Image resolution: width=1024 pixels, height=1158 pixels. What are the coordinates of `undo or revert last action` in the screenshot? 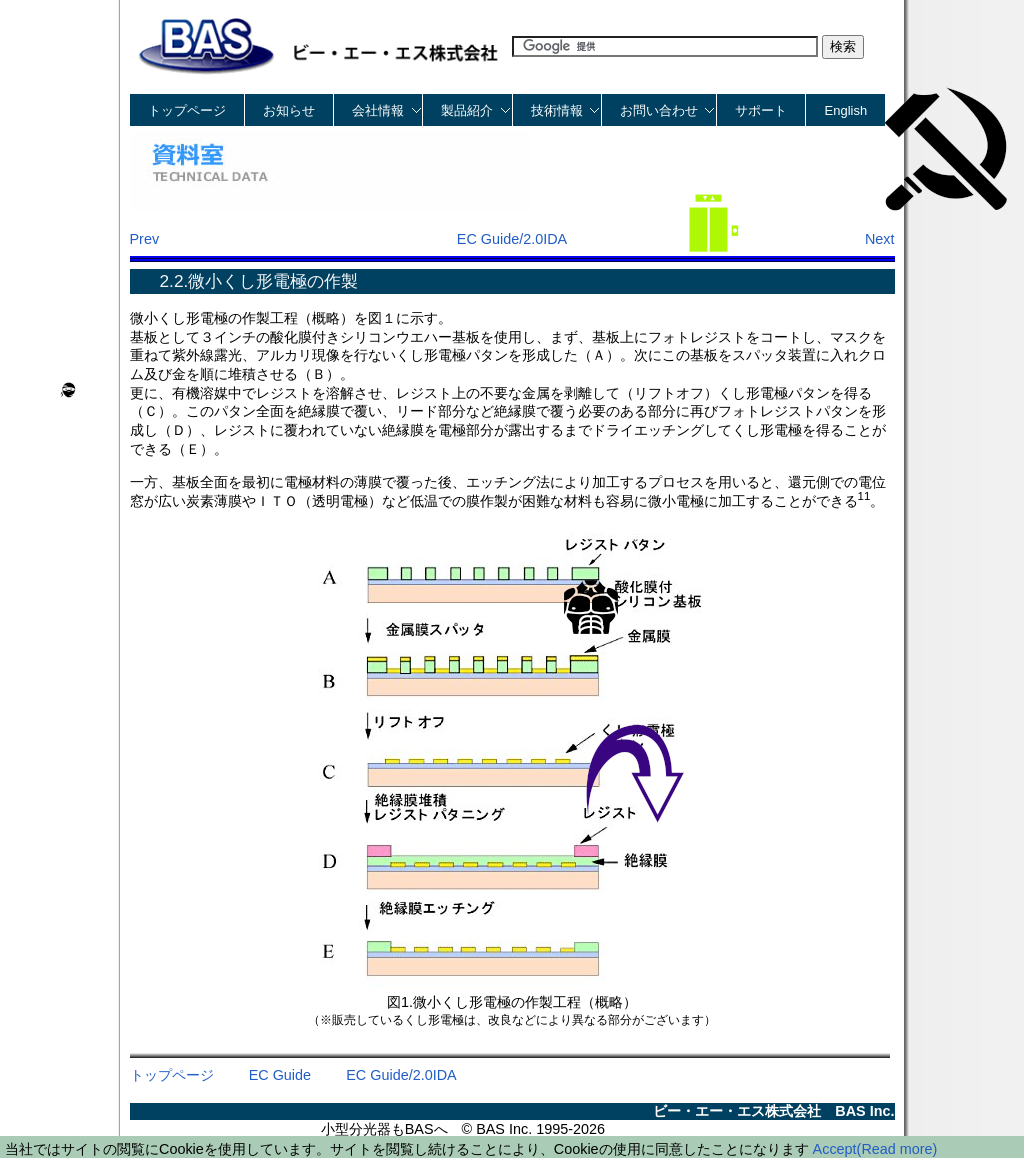 It's located at (634, 773).